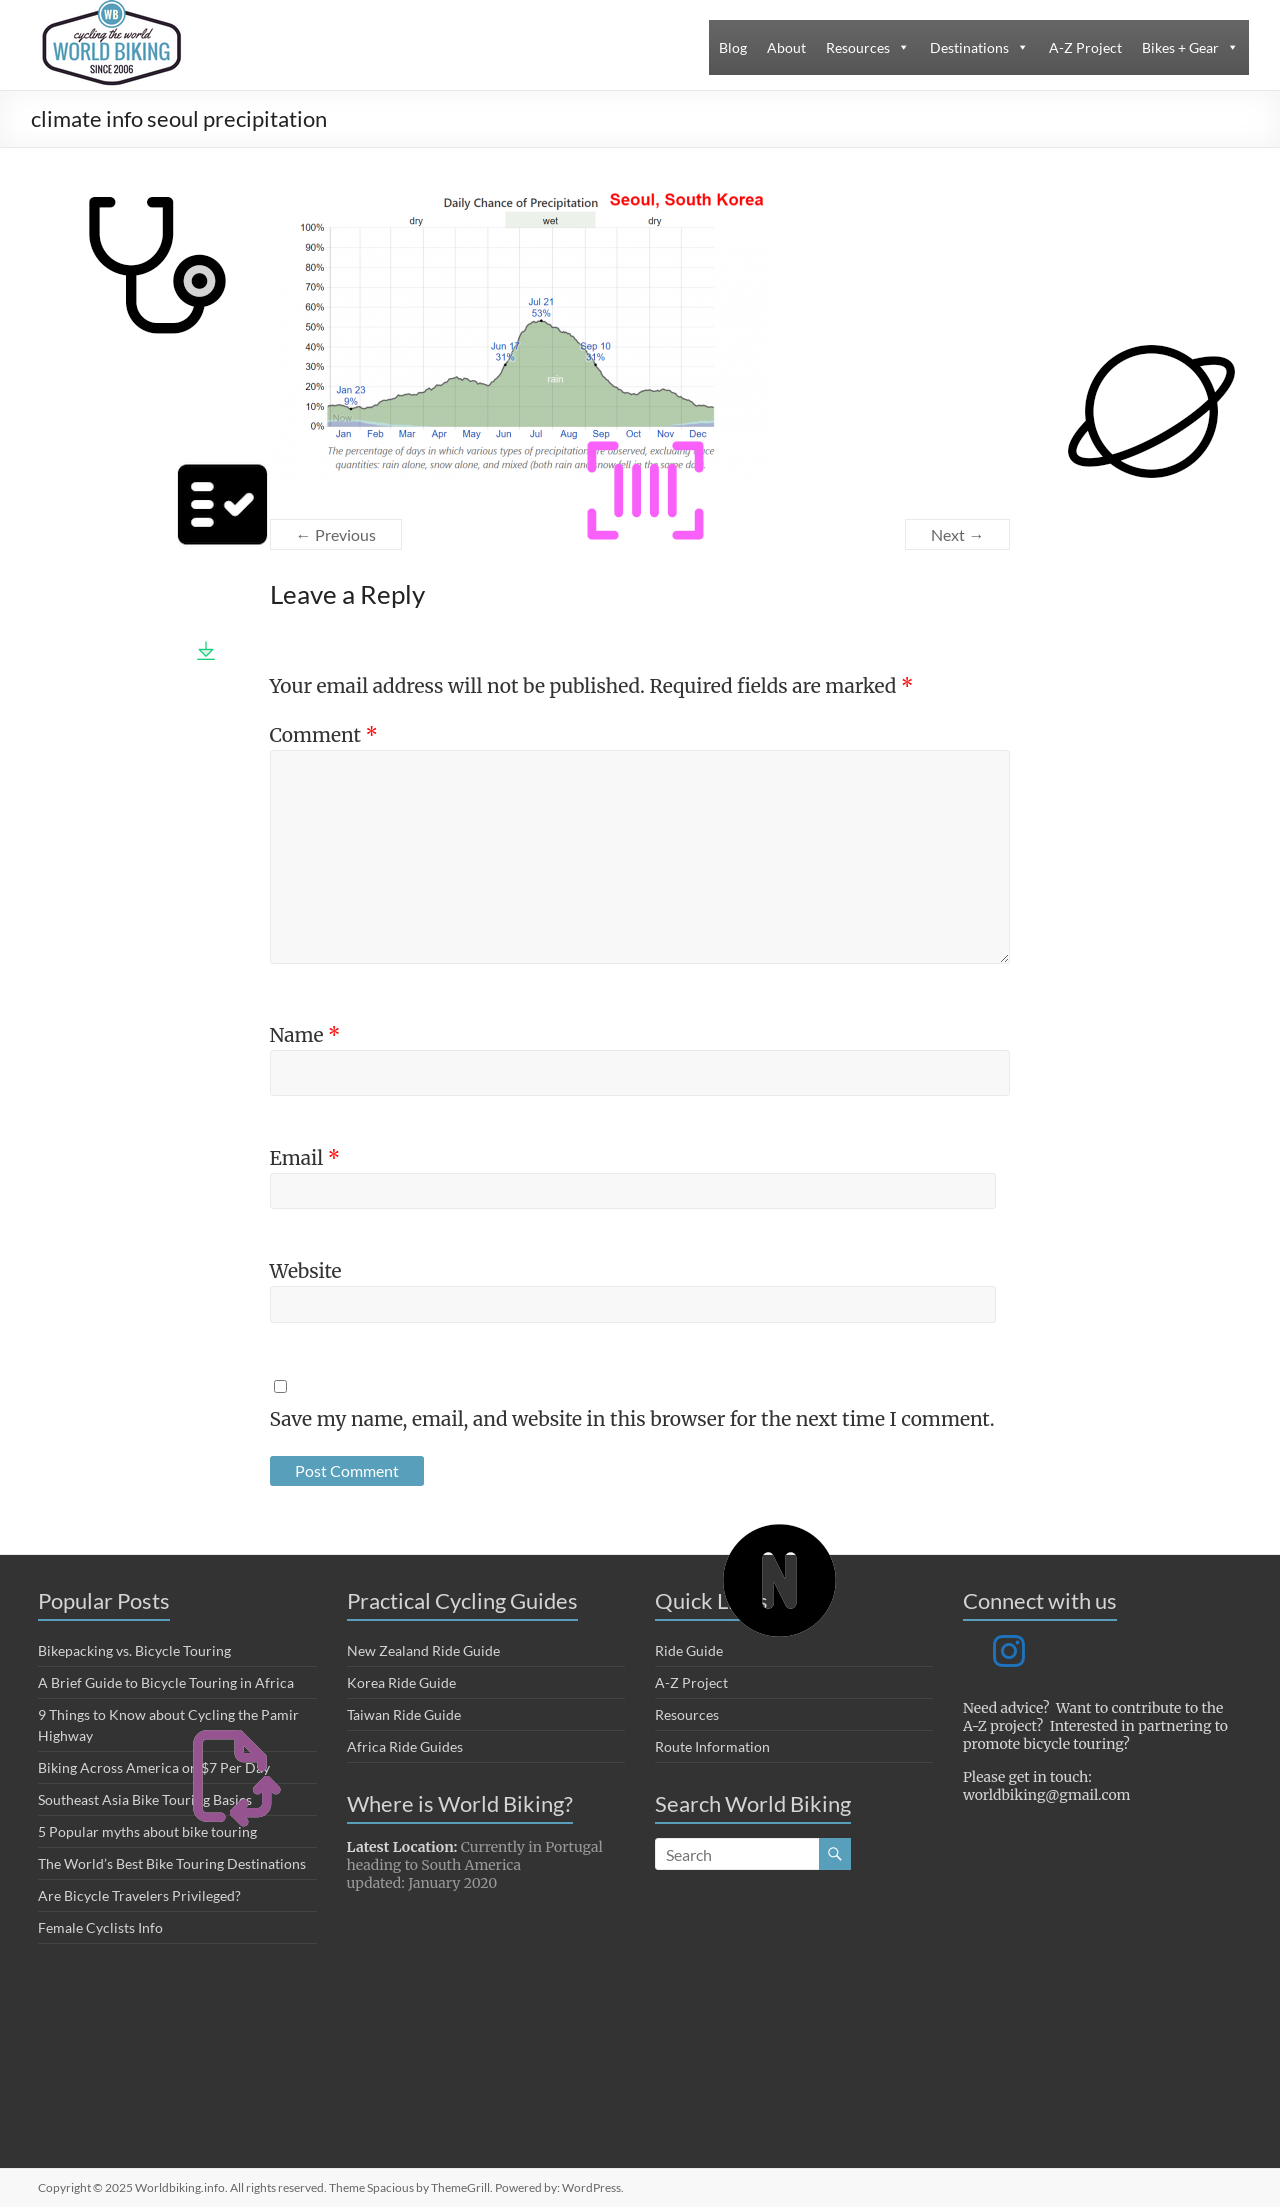  I want to click on access health or medical features, so click(147, 260).